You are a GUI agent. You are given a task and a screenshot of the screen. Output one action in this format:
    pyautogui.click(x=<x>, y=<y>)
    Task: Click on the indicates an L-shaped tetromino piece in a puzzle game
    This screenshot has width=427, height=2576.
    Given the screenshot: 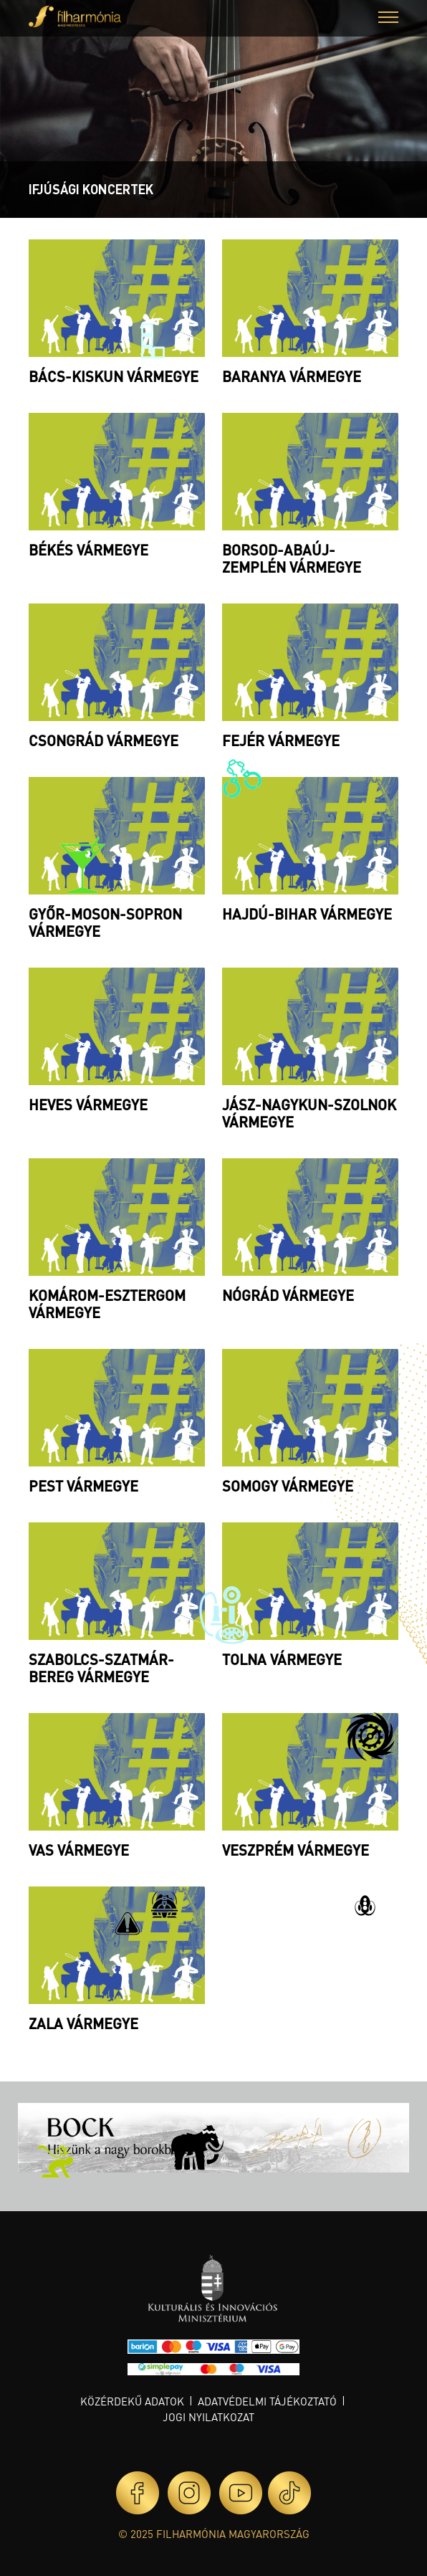 What is the action you would take?
    pyautogui.click(x=153, y=340)
    